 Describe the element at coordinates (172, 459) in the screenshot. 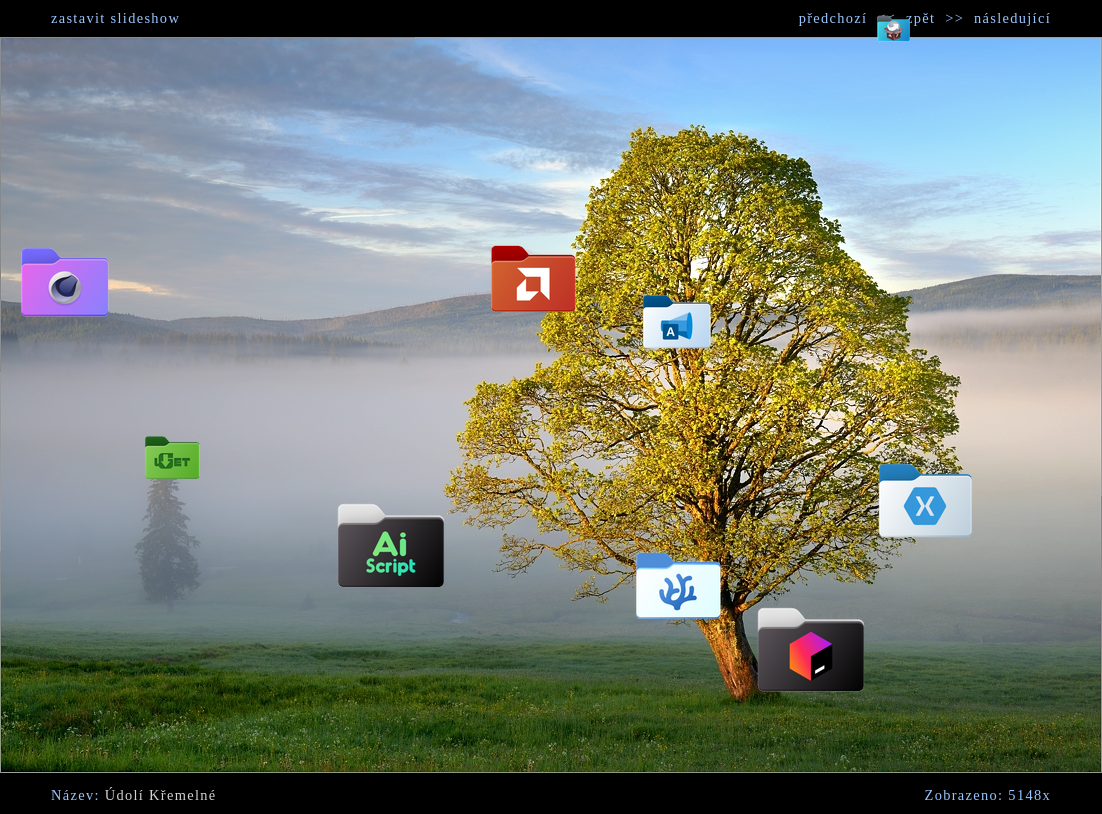

I see `open uGet download manager folder` at that location.